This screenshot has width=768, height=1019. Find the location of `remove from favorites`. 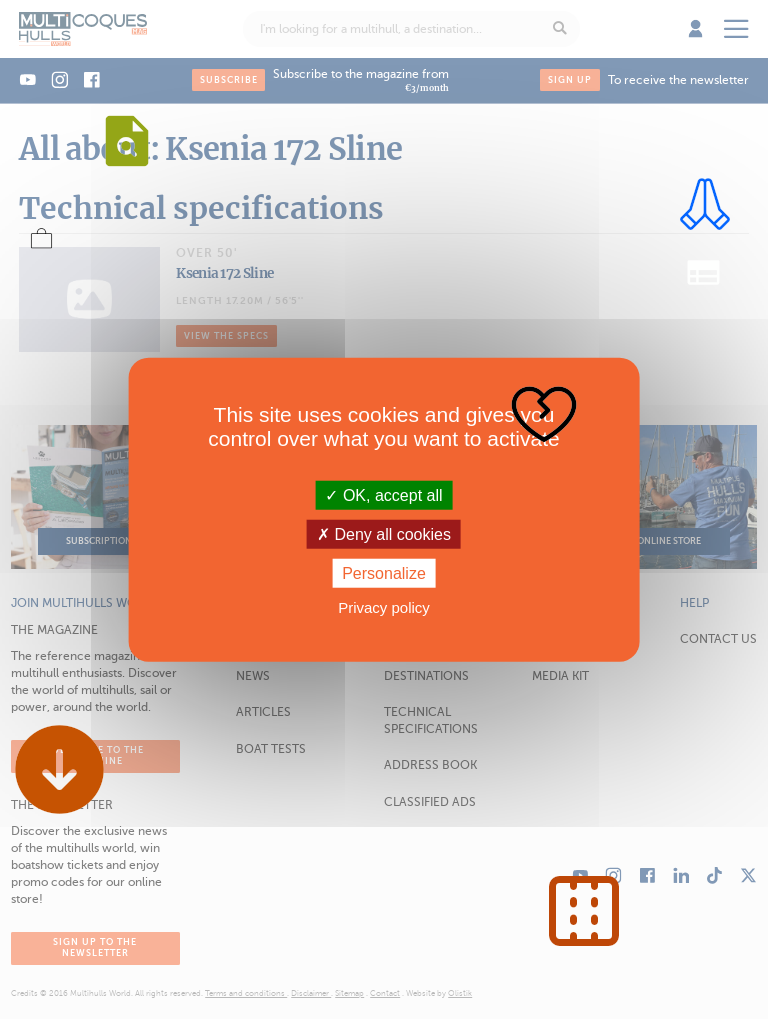

remove from favorites is located at coordinates (544, 412).